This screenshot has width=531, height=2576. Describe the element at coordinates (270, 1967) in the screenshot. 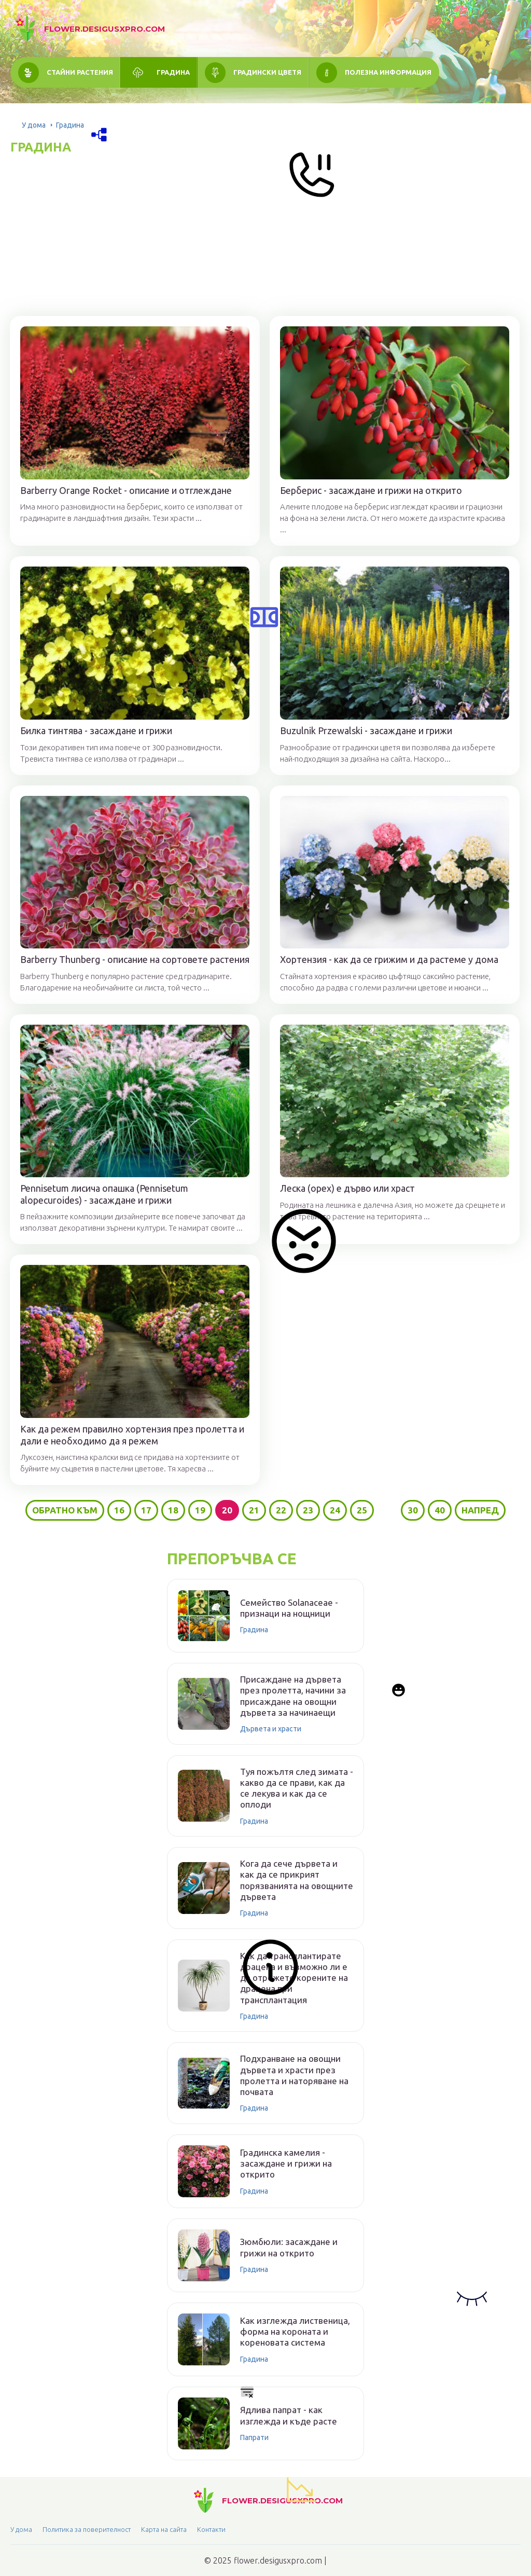

I see `view more information or details` at that location.